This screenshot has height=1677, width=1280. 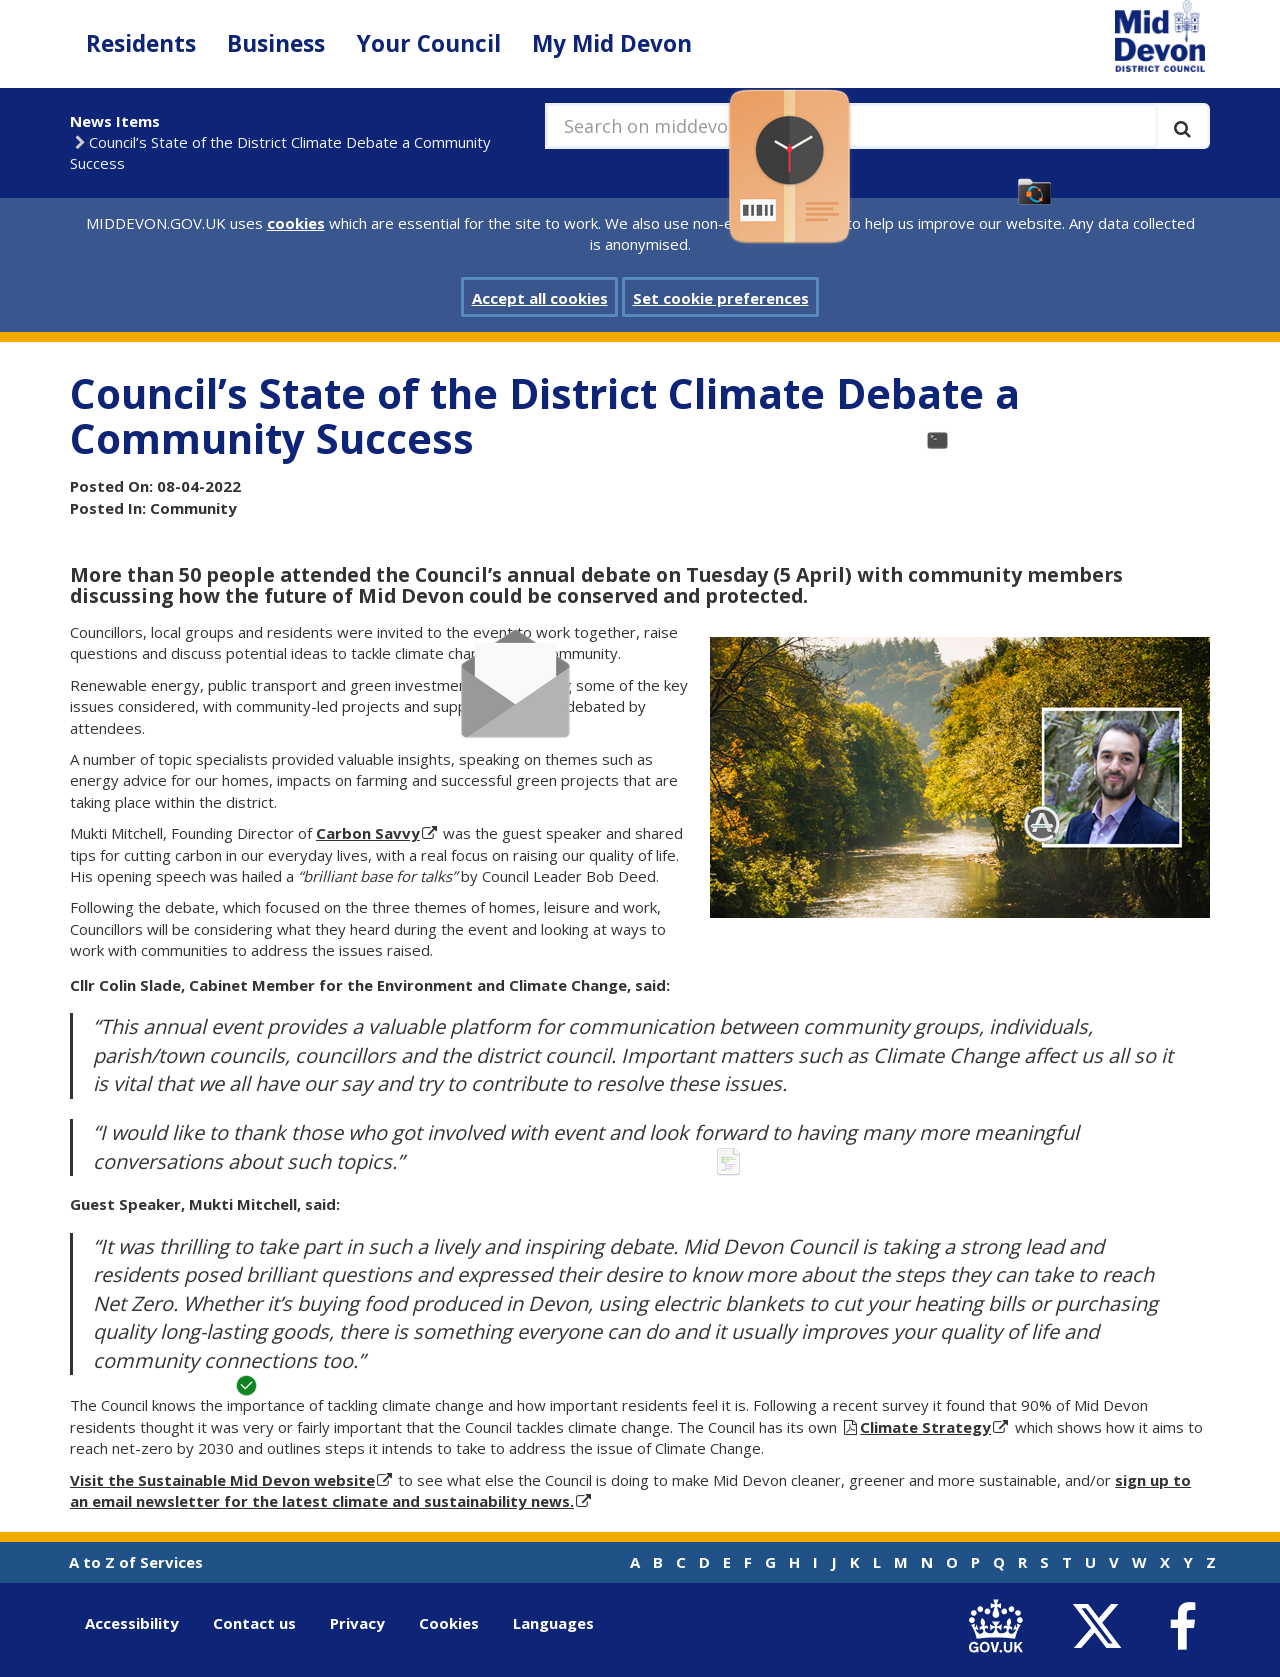 I want to click on folder for octave programming files, so click(x=1034, y=192).